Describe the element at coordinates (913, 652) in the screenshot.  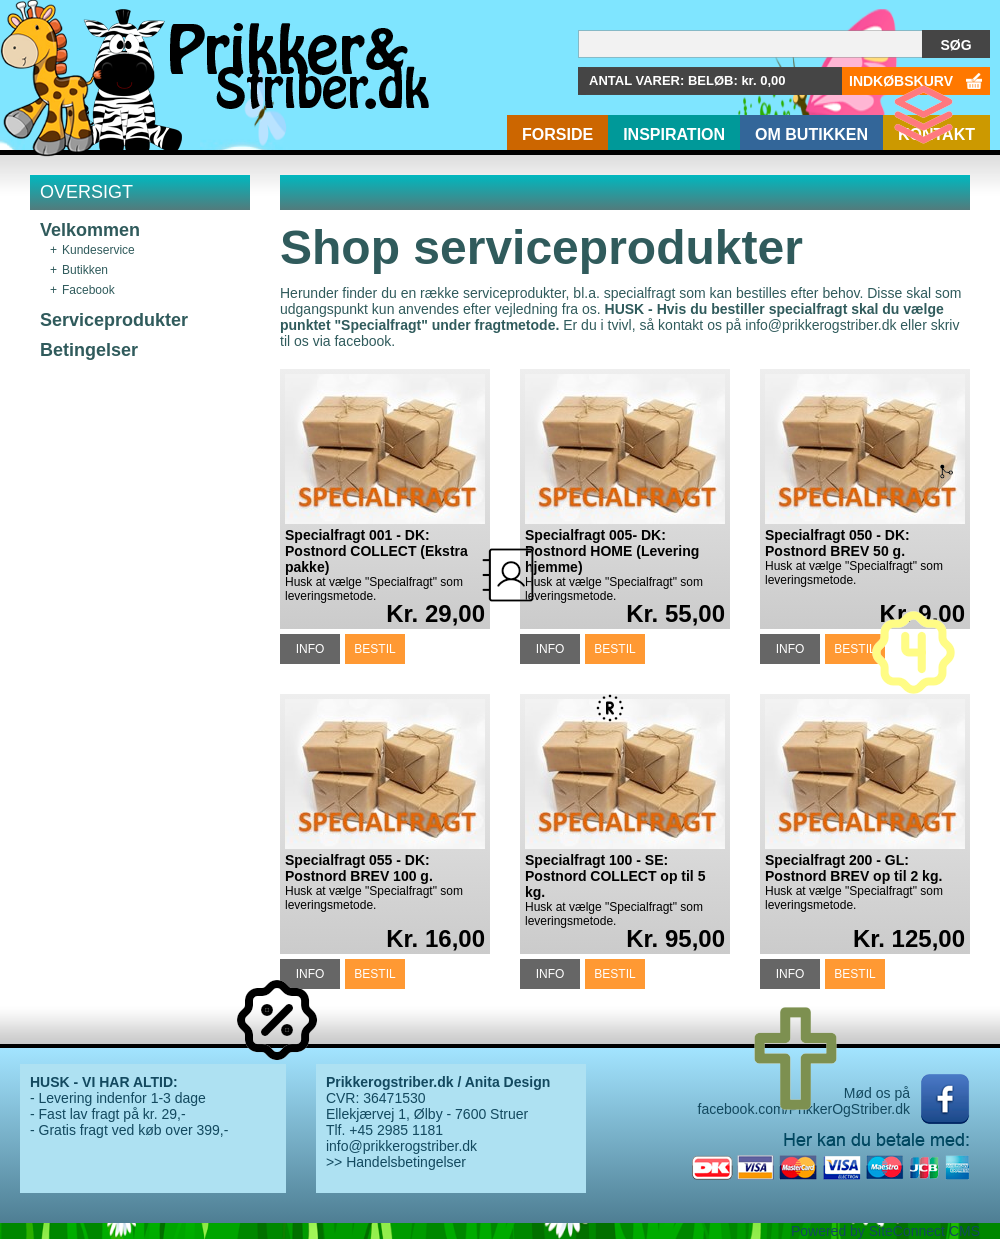
I see `indicates a fourth-place ranking or position` at that location.